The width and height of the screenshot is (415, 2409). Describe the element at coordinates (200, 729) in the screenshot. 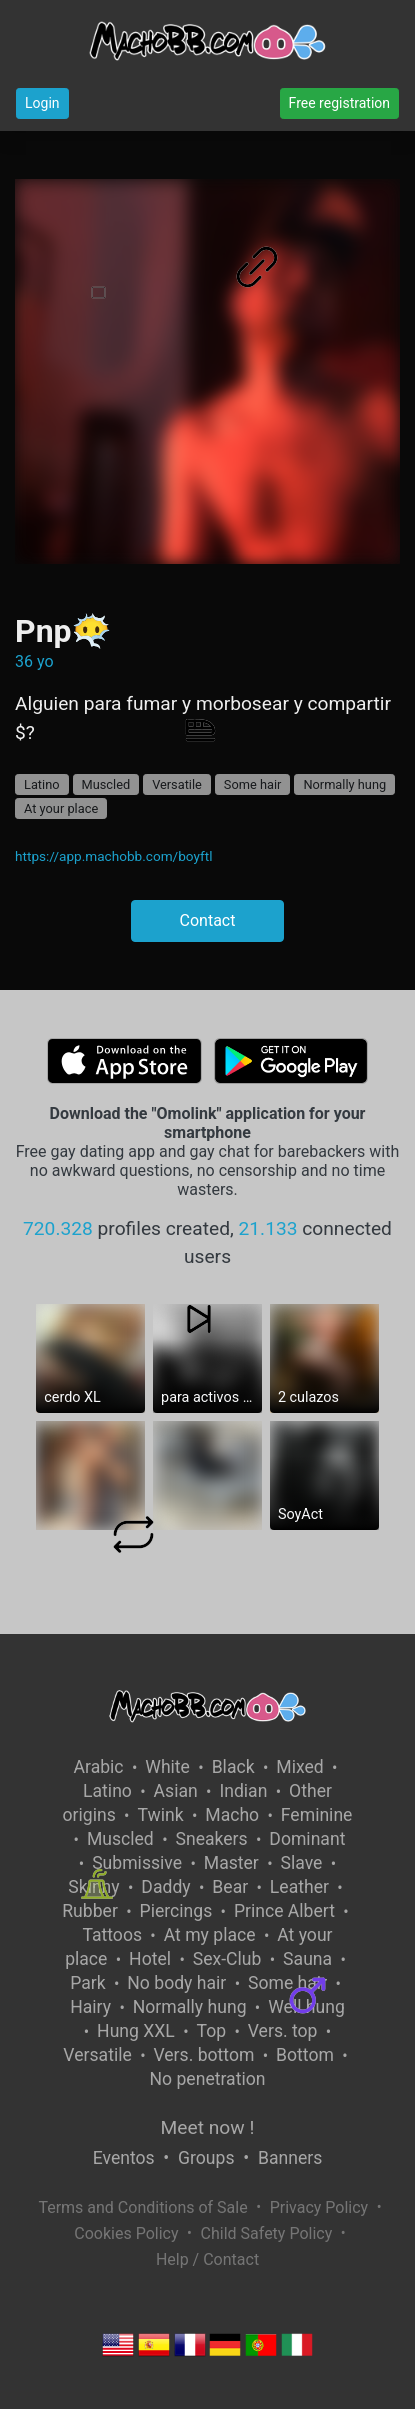

I see `view train schedules or railway options` at that location.